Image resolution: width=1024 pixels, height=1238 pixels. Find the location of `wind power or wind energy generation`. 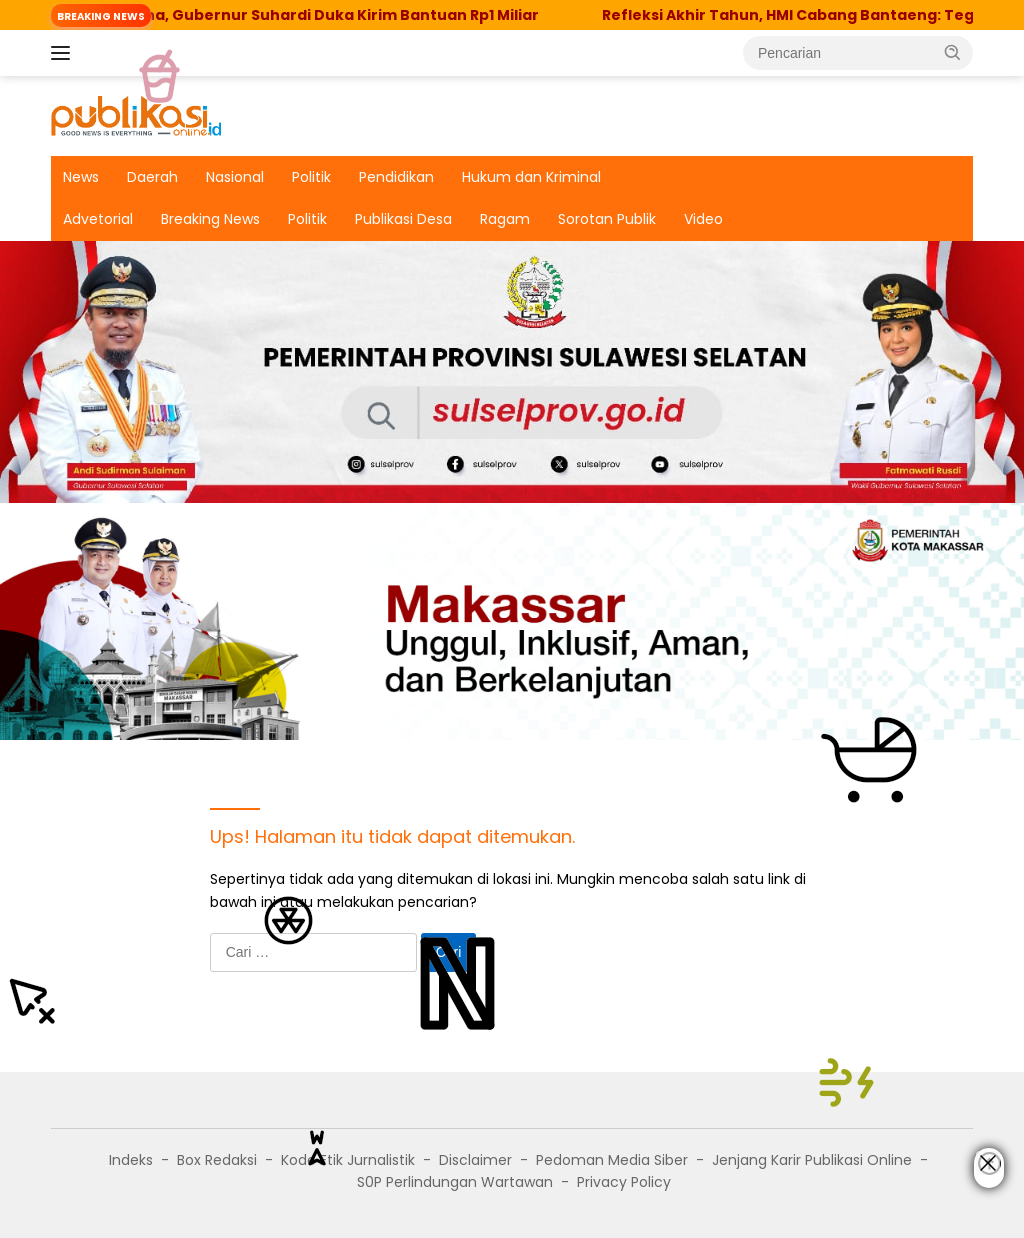

wind power or wind energy generation is located at coordinates (846, 1082).